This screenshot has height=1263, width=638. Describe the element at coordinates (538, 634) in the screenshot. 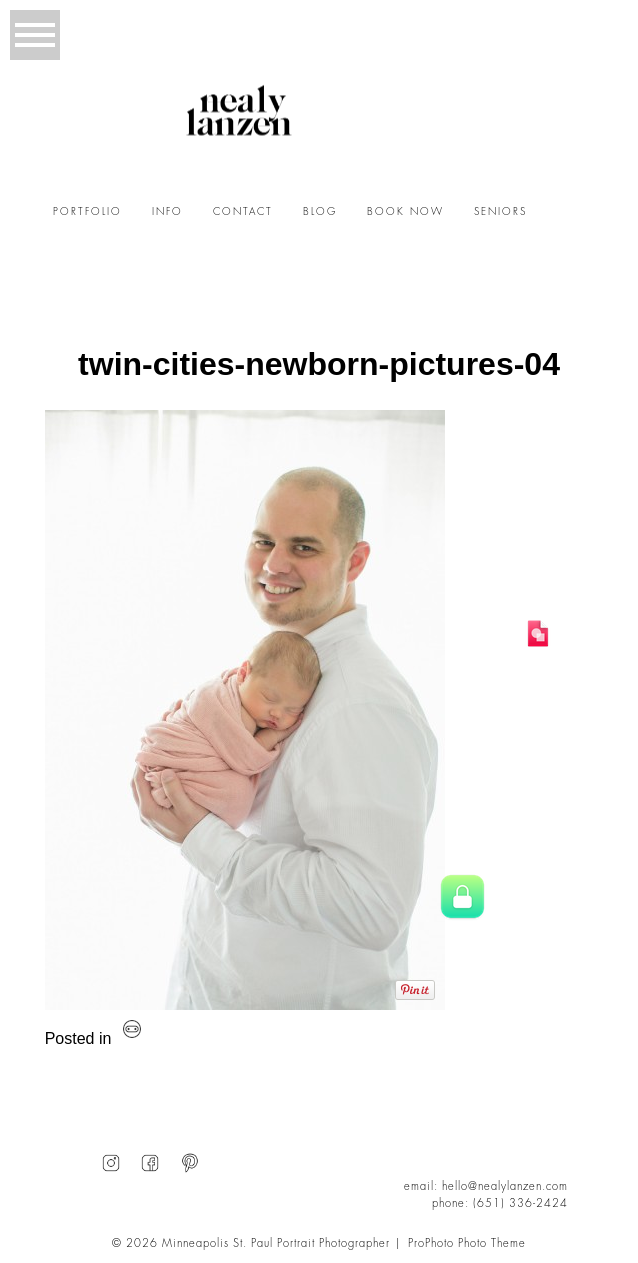

I see `a google drawings file` at that location.